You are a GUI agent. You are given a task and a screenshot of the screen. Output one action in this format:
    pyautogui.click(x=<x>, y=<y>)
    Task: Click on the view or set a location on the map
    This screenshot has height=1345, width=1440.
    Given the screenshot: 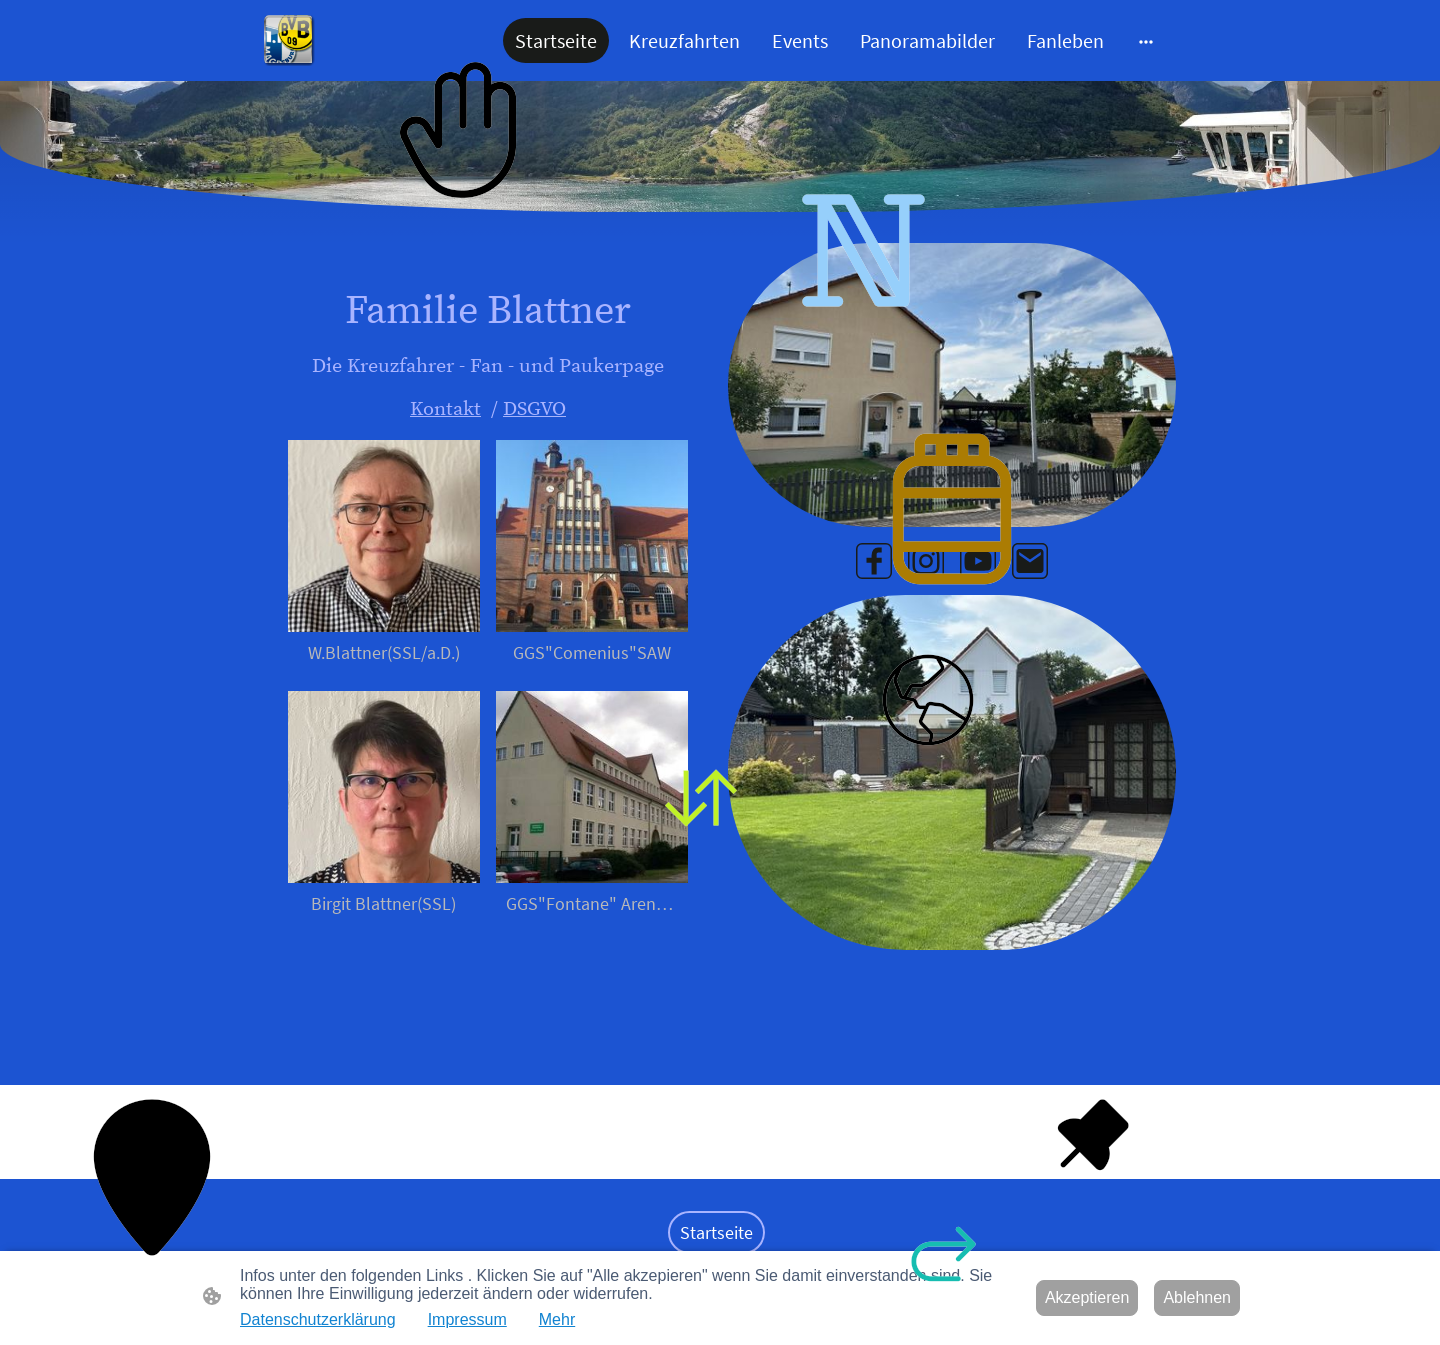 What is the action you would take?
    pyautogui.click(x=152, y=1177)
    